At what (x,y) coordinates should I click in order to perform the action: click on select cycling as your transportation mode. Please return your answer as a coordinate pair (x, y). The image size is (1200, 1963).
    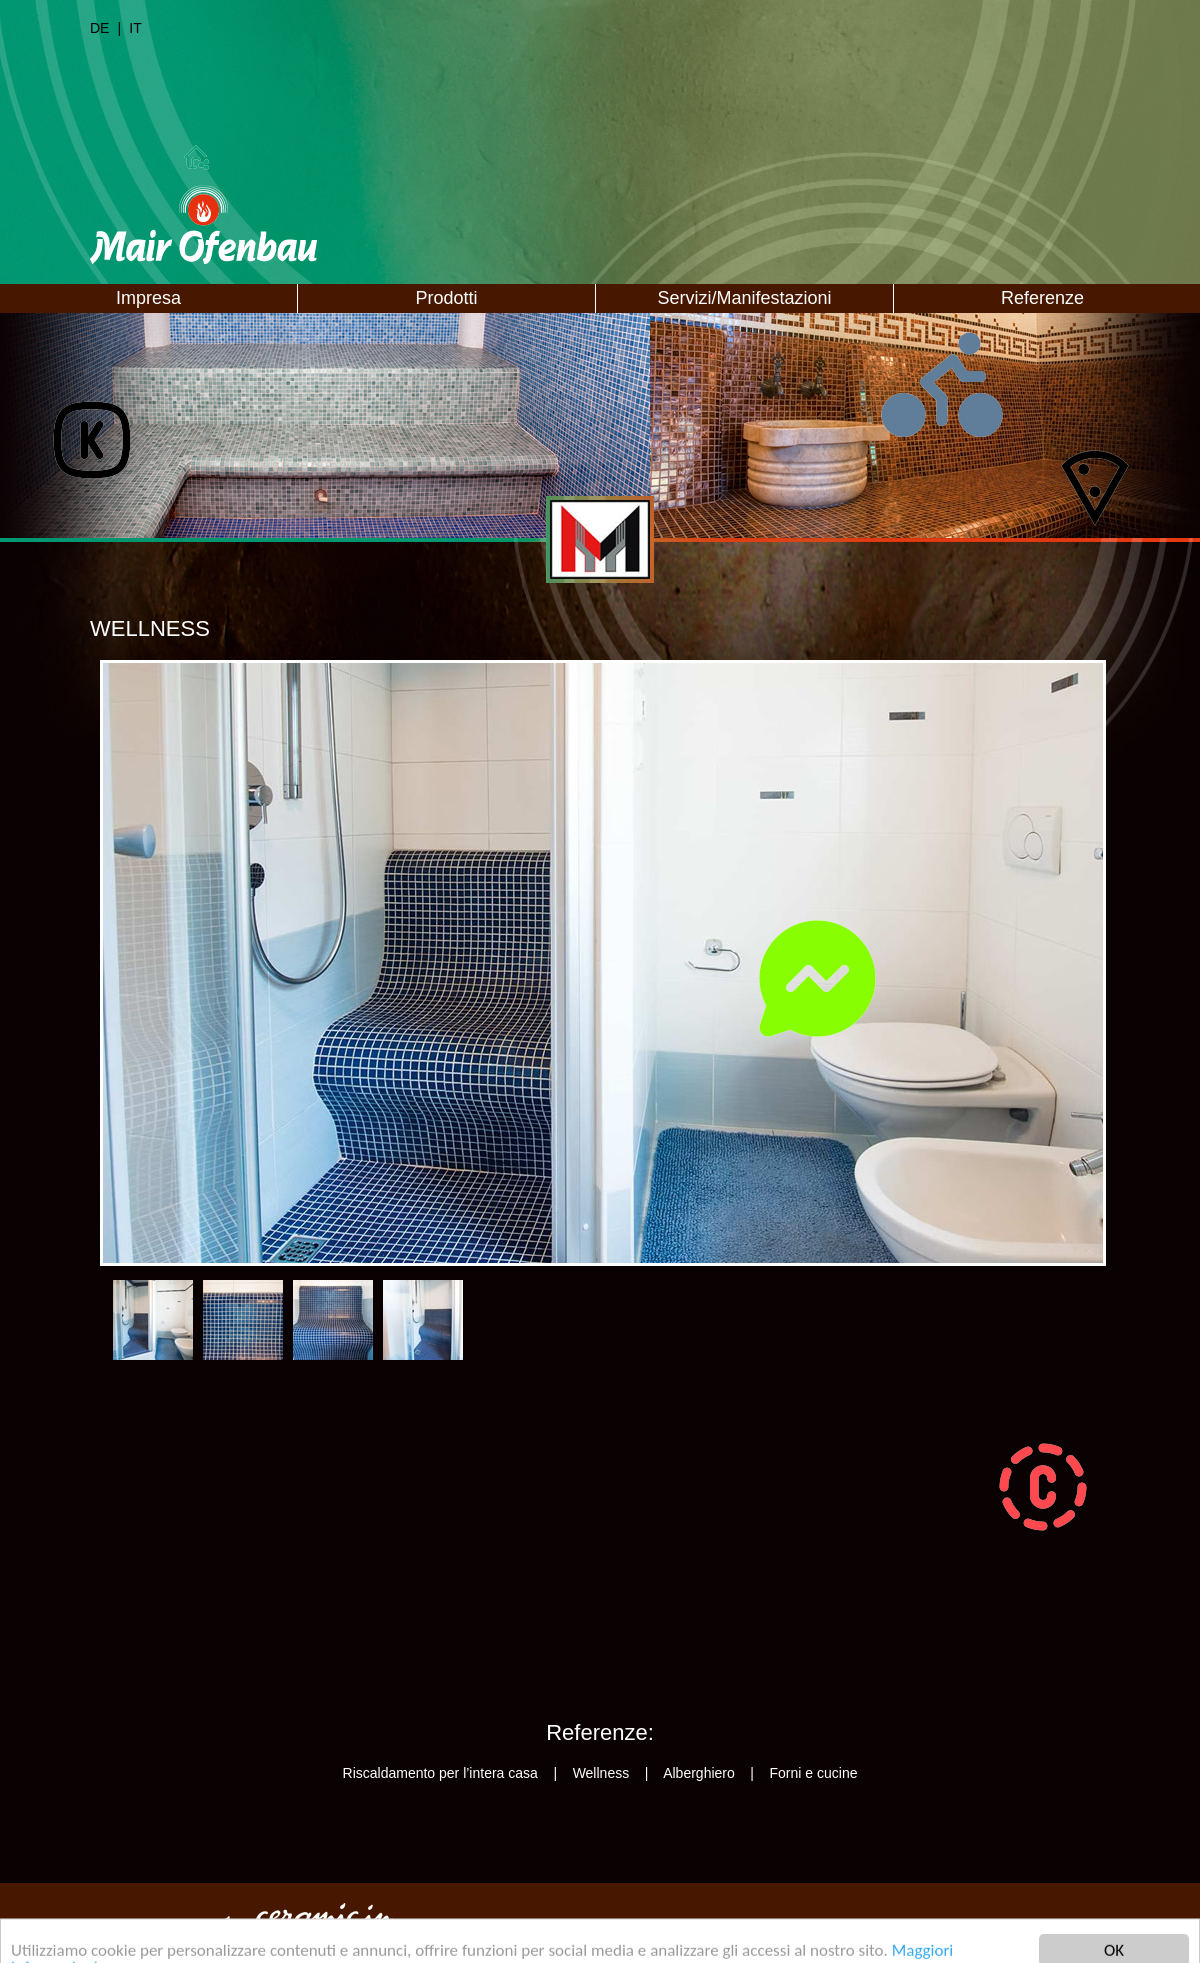
    Looking at the image, I should click on (942, 382).